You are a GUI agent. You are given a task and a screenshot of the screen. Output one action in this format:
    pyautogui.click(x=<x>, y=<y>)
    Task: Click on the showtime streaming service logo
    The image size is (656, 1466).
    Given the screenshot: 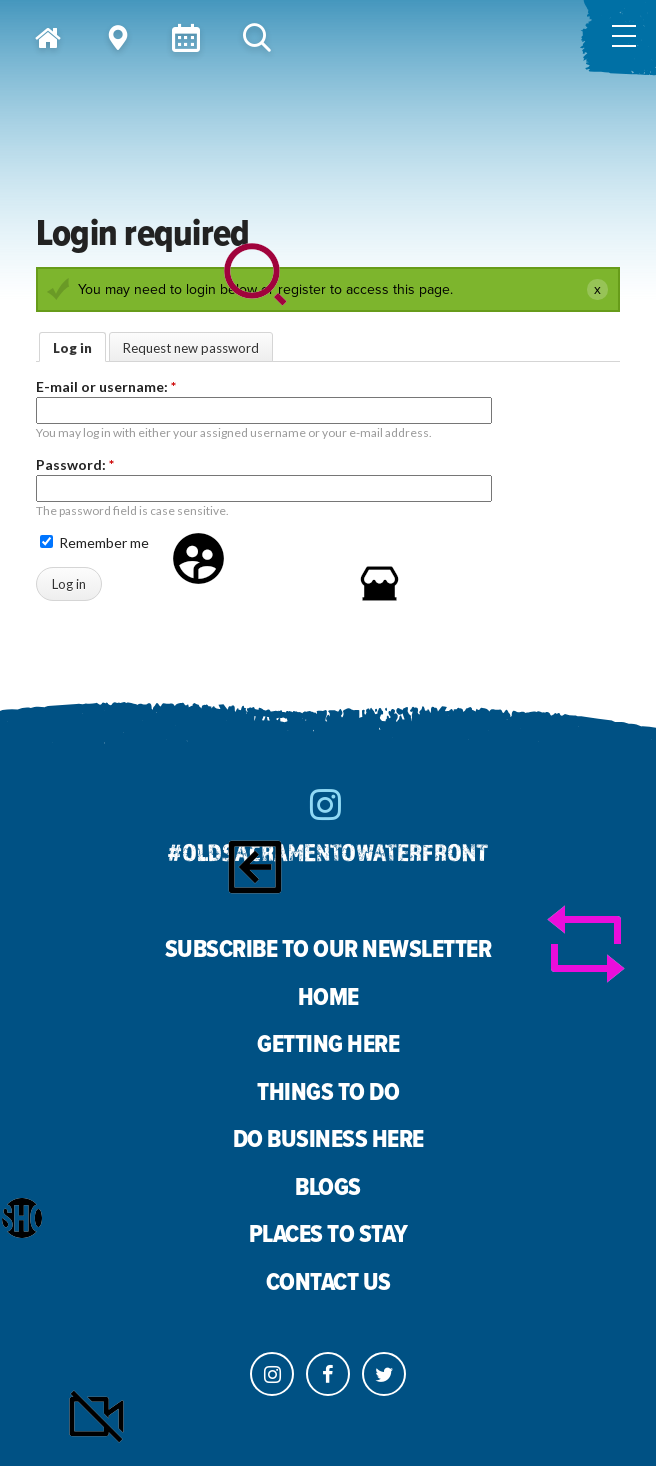 What is the action you would take?
    pyautogui.click(x=22, y=1218)
    